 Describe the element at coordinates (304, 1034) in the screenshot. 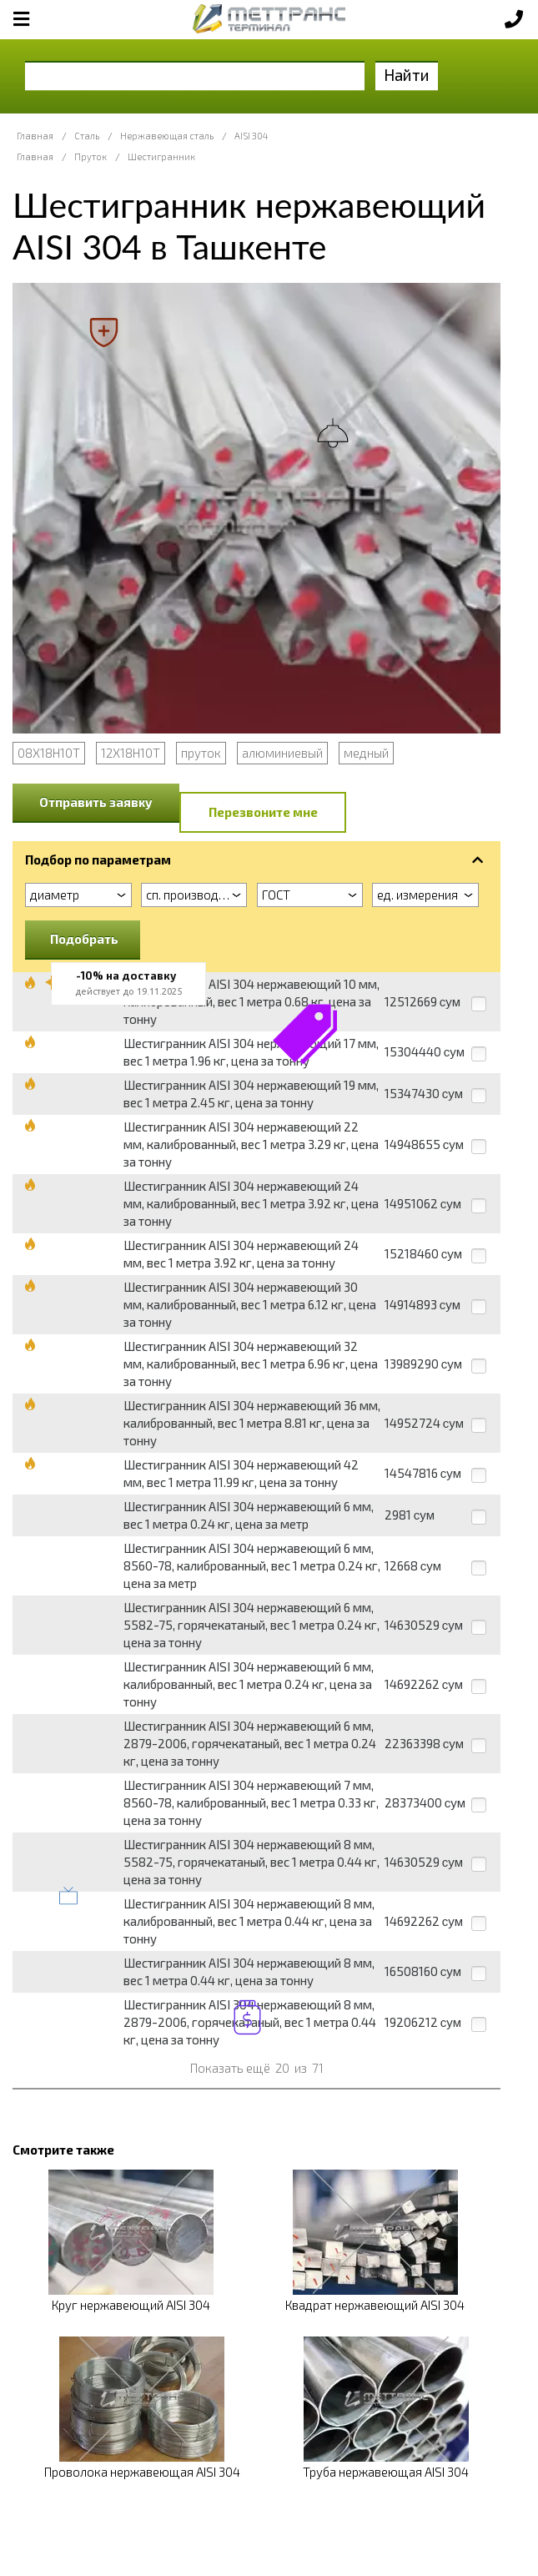

I see `view or manage tags` at that location.